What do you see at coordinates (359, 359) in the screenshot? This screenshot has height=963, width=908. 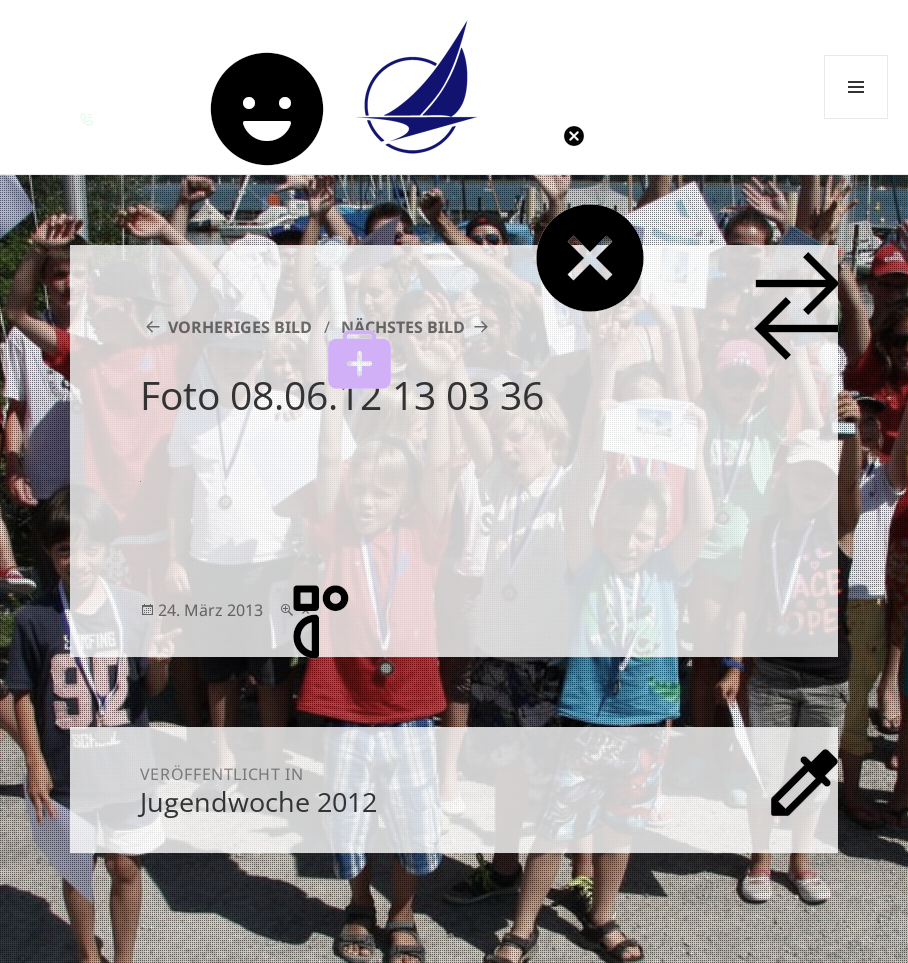 I see `access health or medical information` at bounding box center [359, 359].